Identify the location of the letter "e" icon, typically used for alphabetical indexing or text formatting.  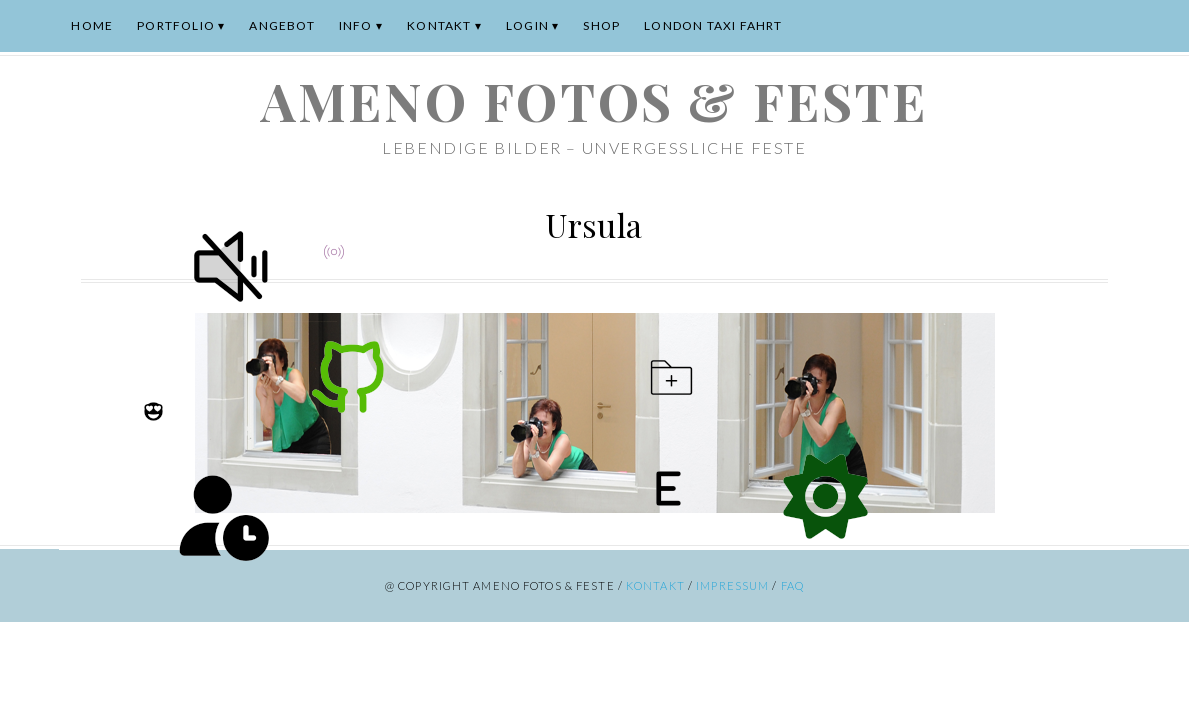
(668, 488).